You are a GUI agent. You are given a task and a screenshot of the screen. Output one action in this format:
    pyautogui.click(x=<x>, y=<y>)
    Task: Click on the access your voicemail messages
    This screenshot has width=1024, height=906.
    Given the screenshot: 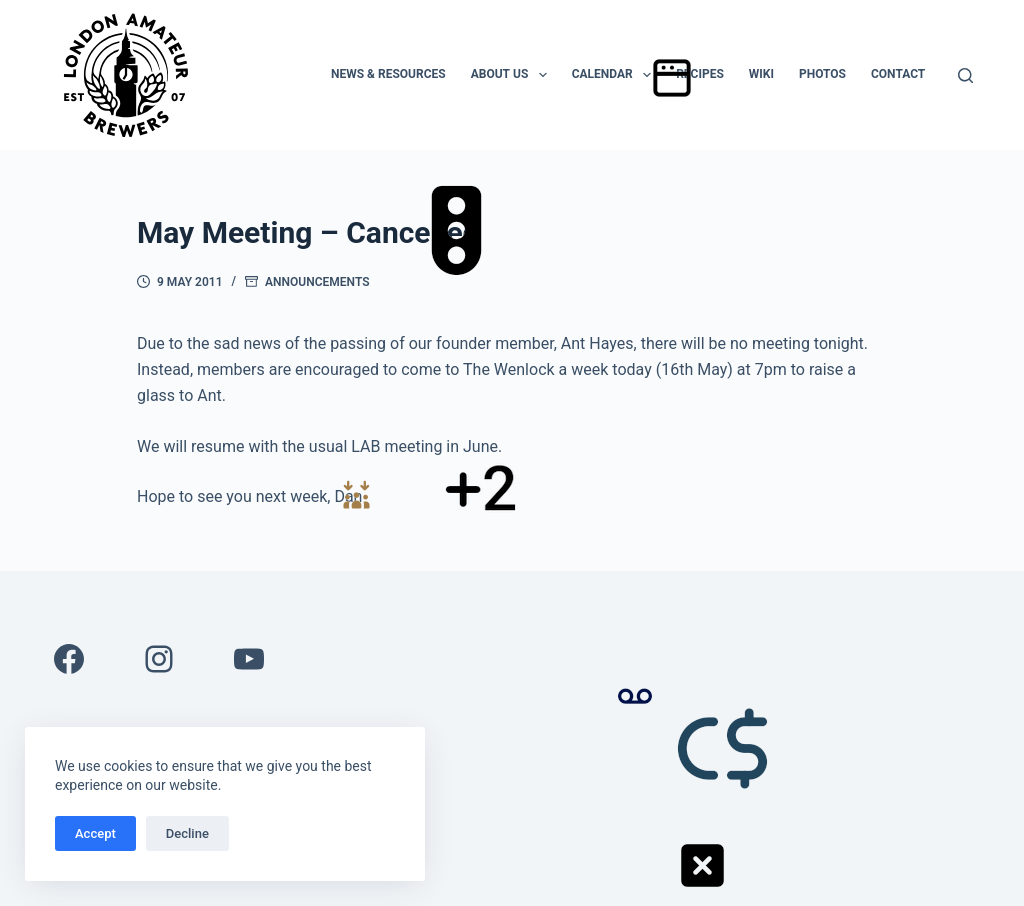 What is the action you would take?
    pyautogui.click(x=635, y=697)
    